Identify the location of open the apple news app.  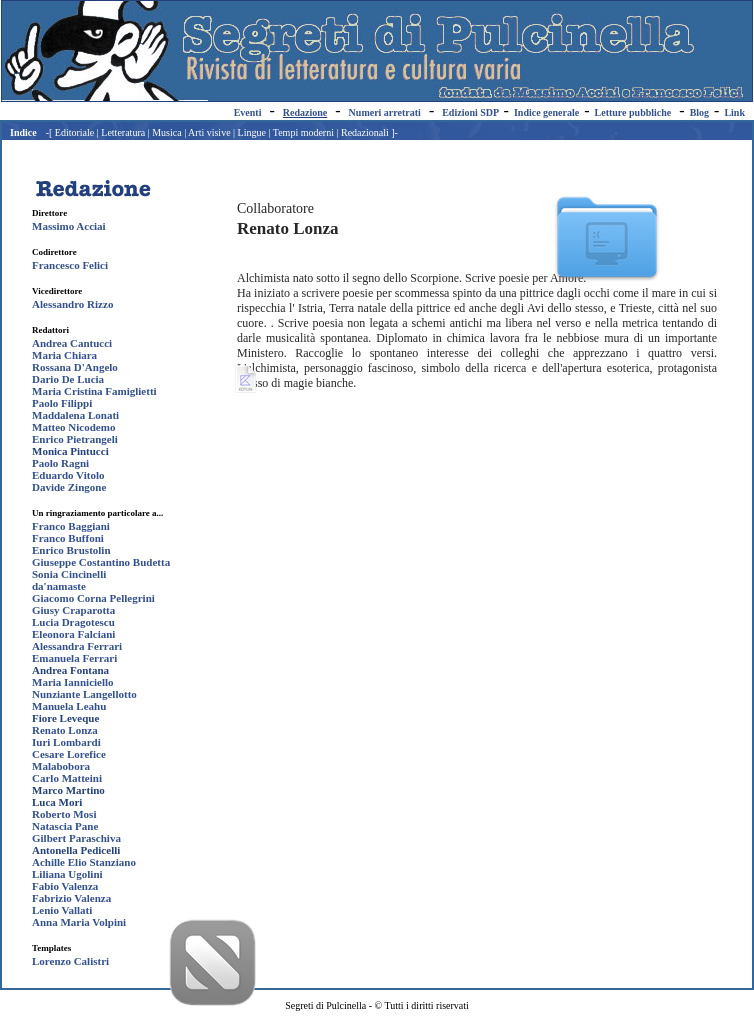
(212, 962).